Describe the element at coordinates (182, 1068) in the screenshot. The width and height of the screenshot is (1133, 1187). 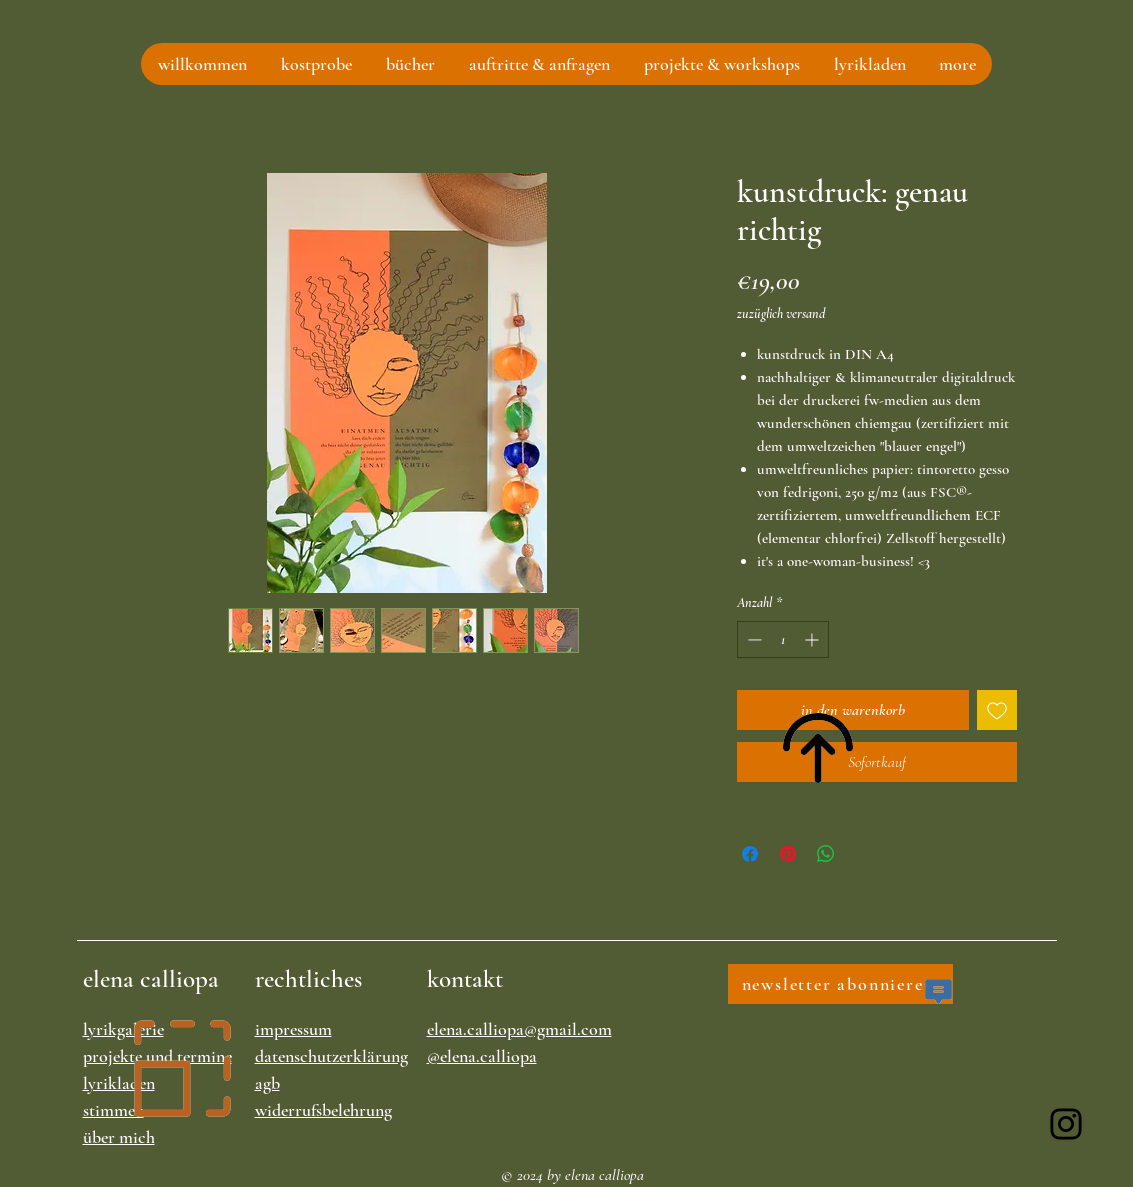
I see `resize a window or element` at that location.